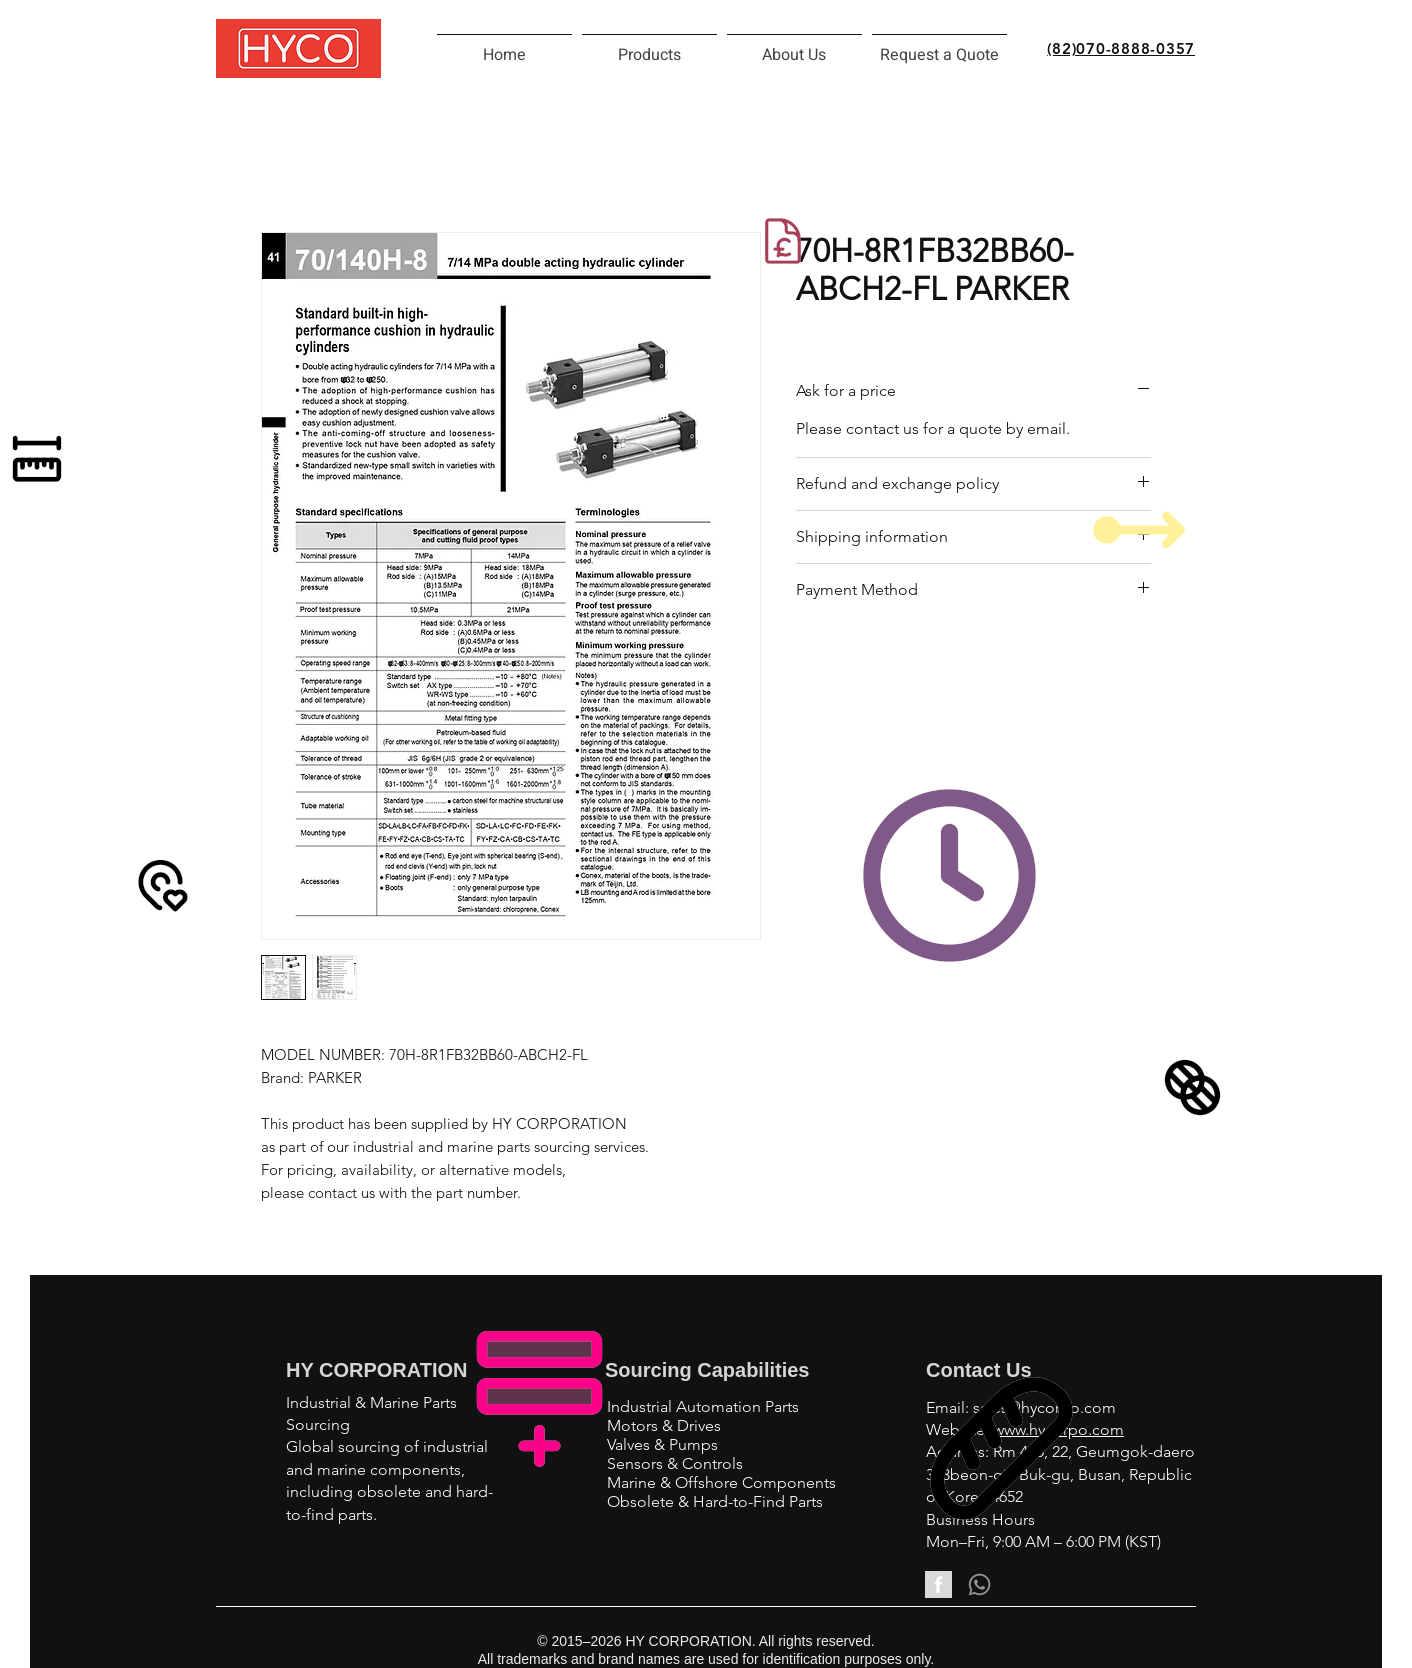  I want to click on view financial document in pounds, so click(783, 241).